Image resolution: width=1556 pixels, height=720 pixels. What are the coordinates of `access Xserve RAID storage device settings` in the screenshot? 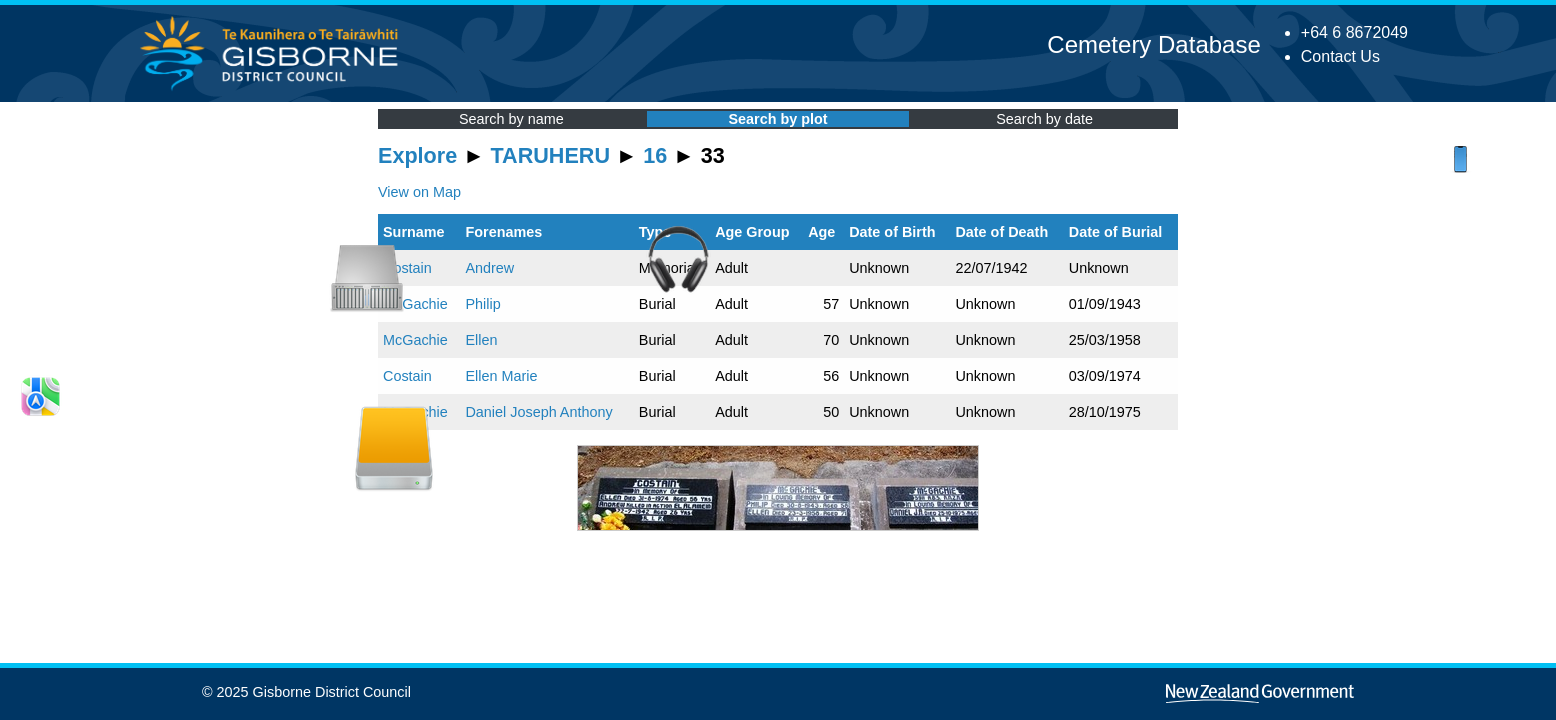 It's located at (367, 277).